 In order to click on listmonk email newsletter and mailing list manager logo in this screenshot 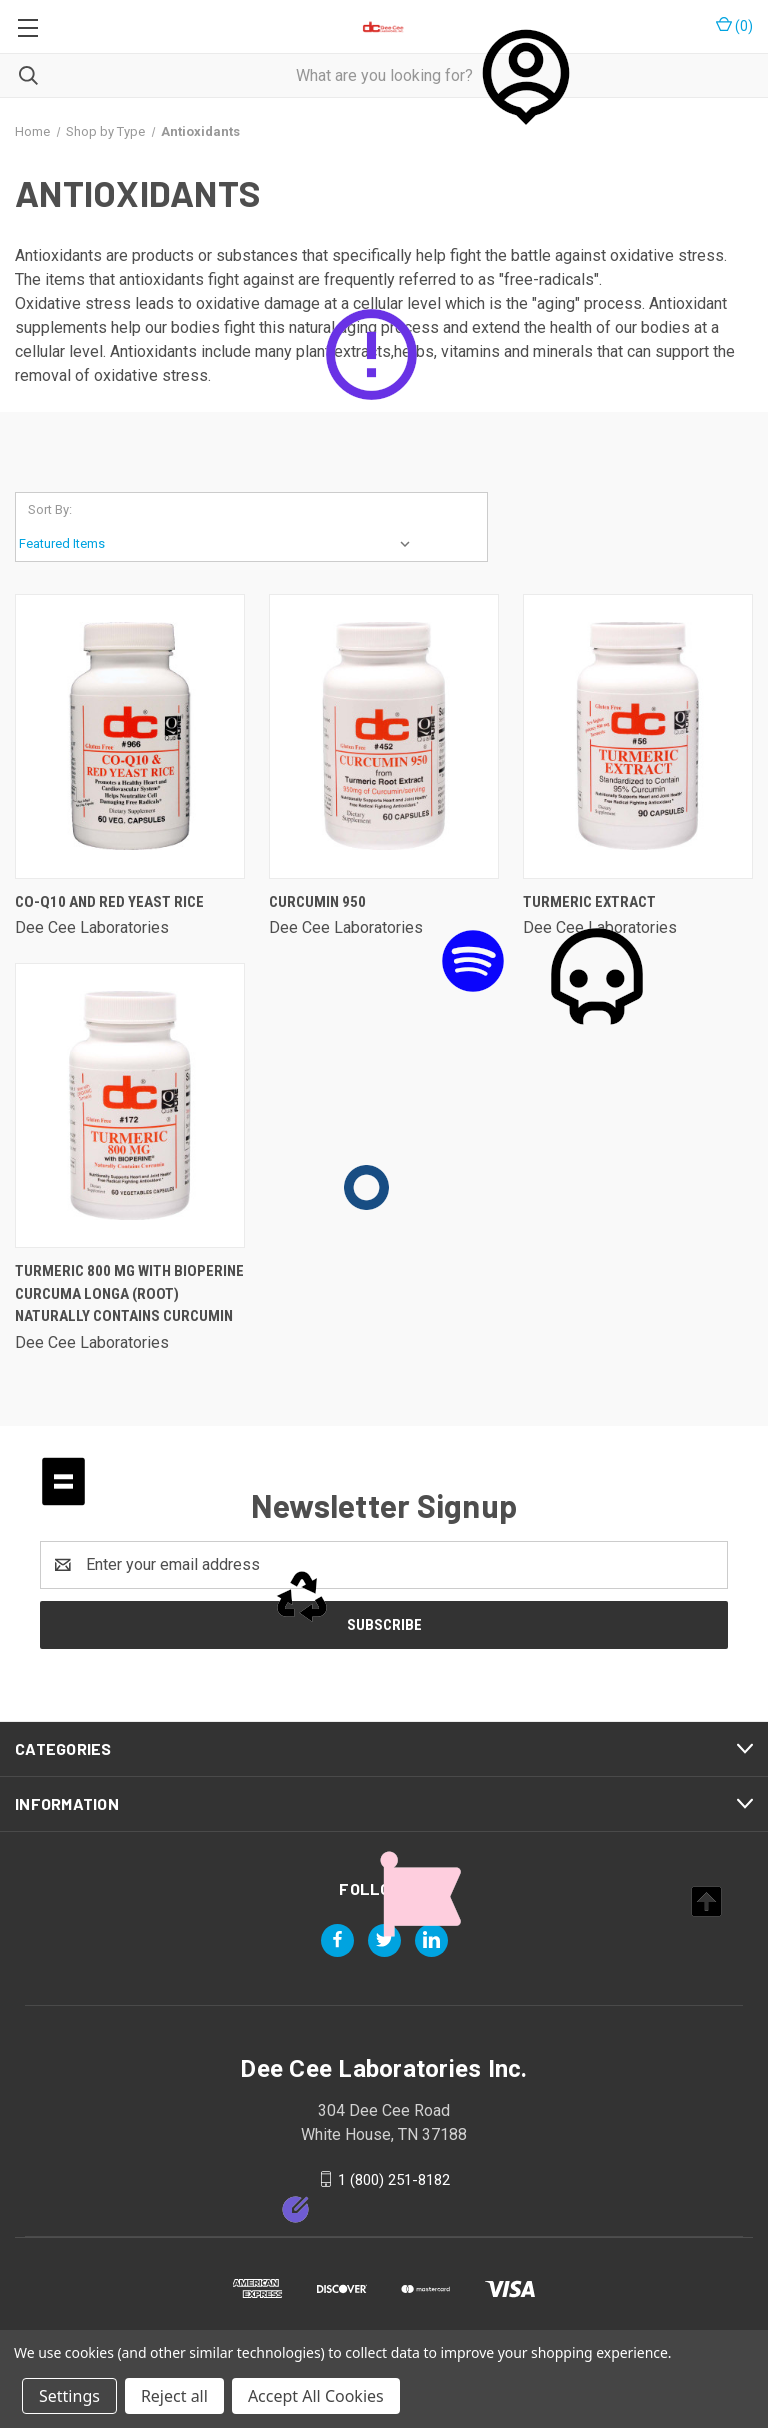, I will do `click(366, 1187)`.